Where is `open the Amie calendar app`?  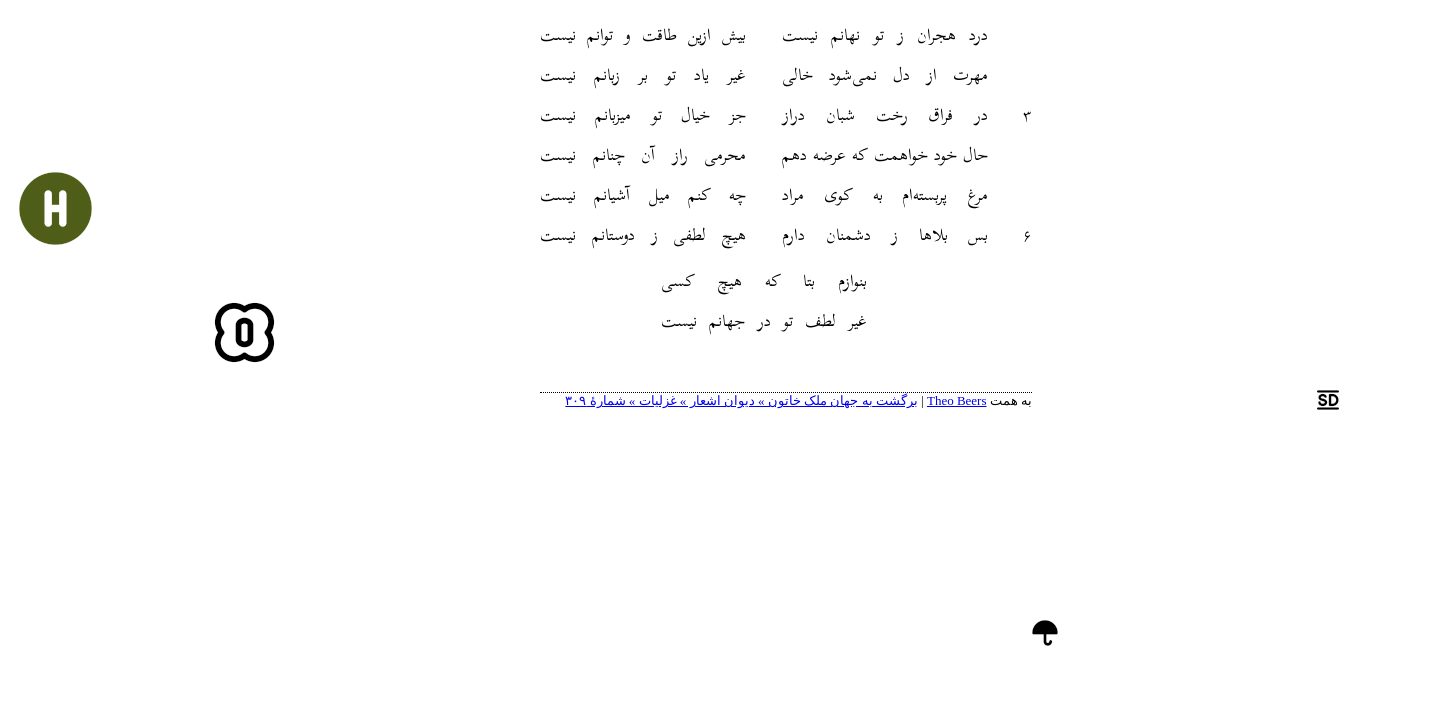
open the Amie calendar app is located at coordinates (244, 332).